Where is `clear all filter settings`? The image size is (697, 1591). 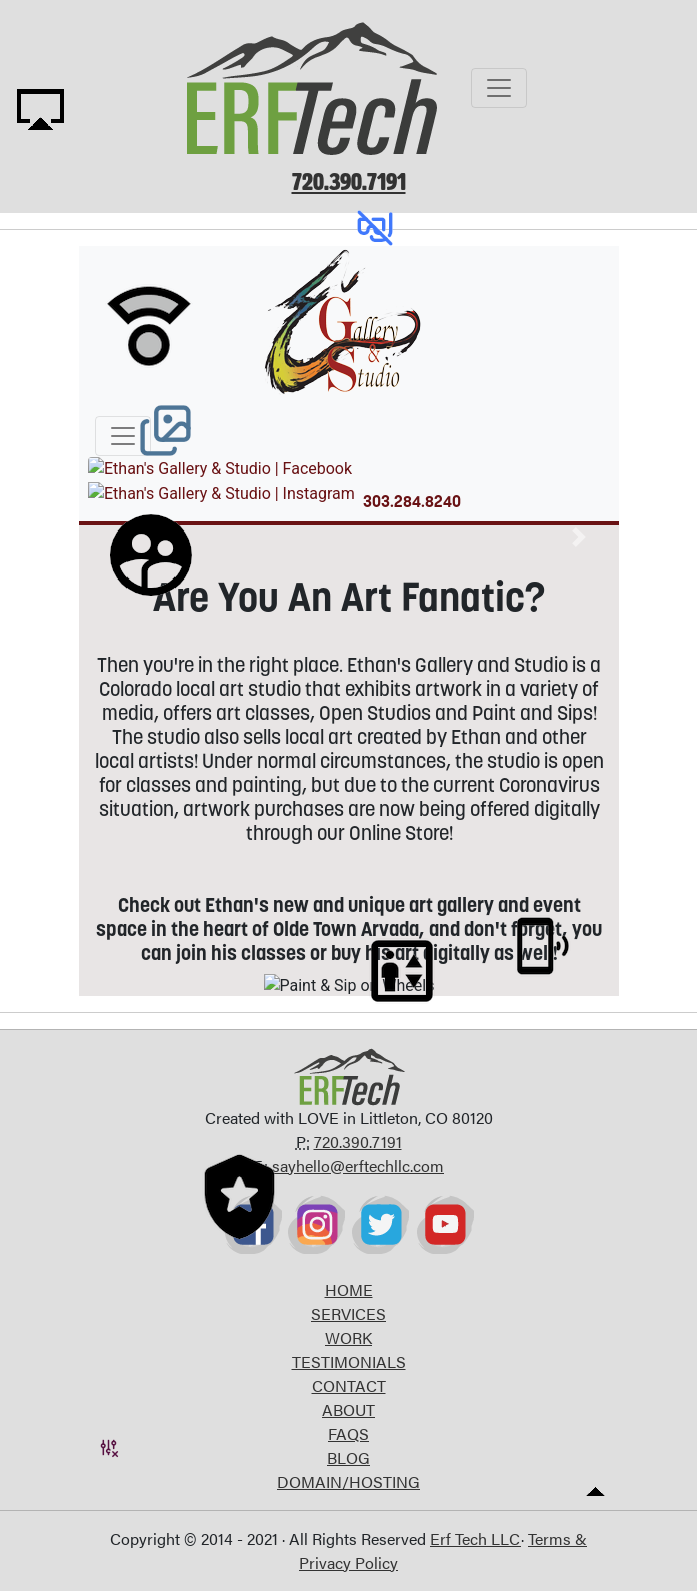
clear all filter settings is located at coordinates (108, 1447).